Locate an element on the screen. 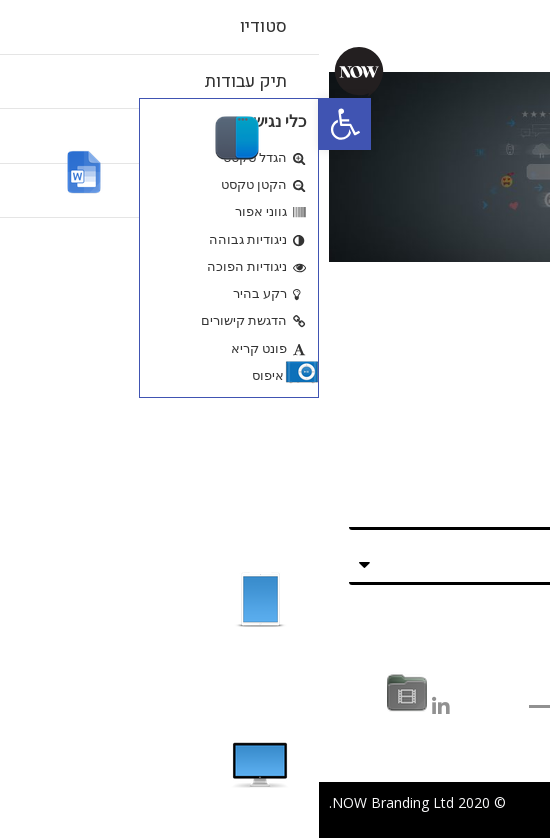  microsoft word document file is located at coordinates (84, 172).